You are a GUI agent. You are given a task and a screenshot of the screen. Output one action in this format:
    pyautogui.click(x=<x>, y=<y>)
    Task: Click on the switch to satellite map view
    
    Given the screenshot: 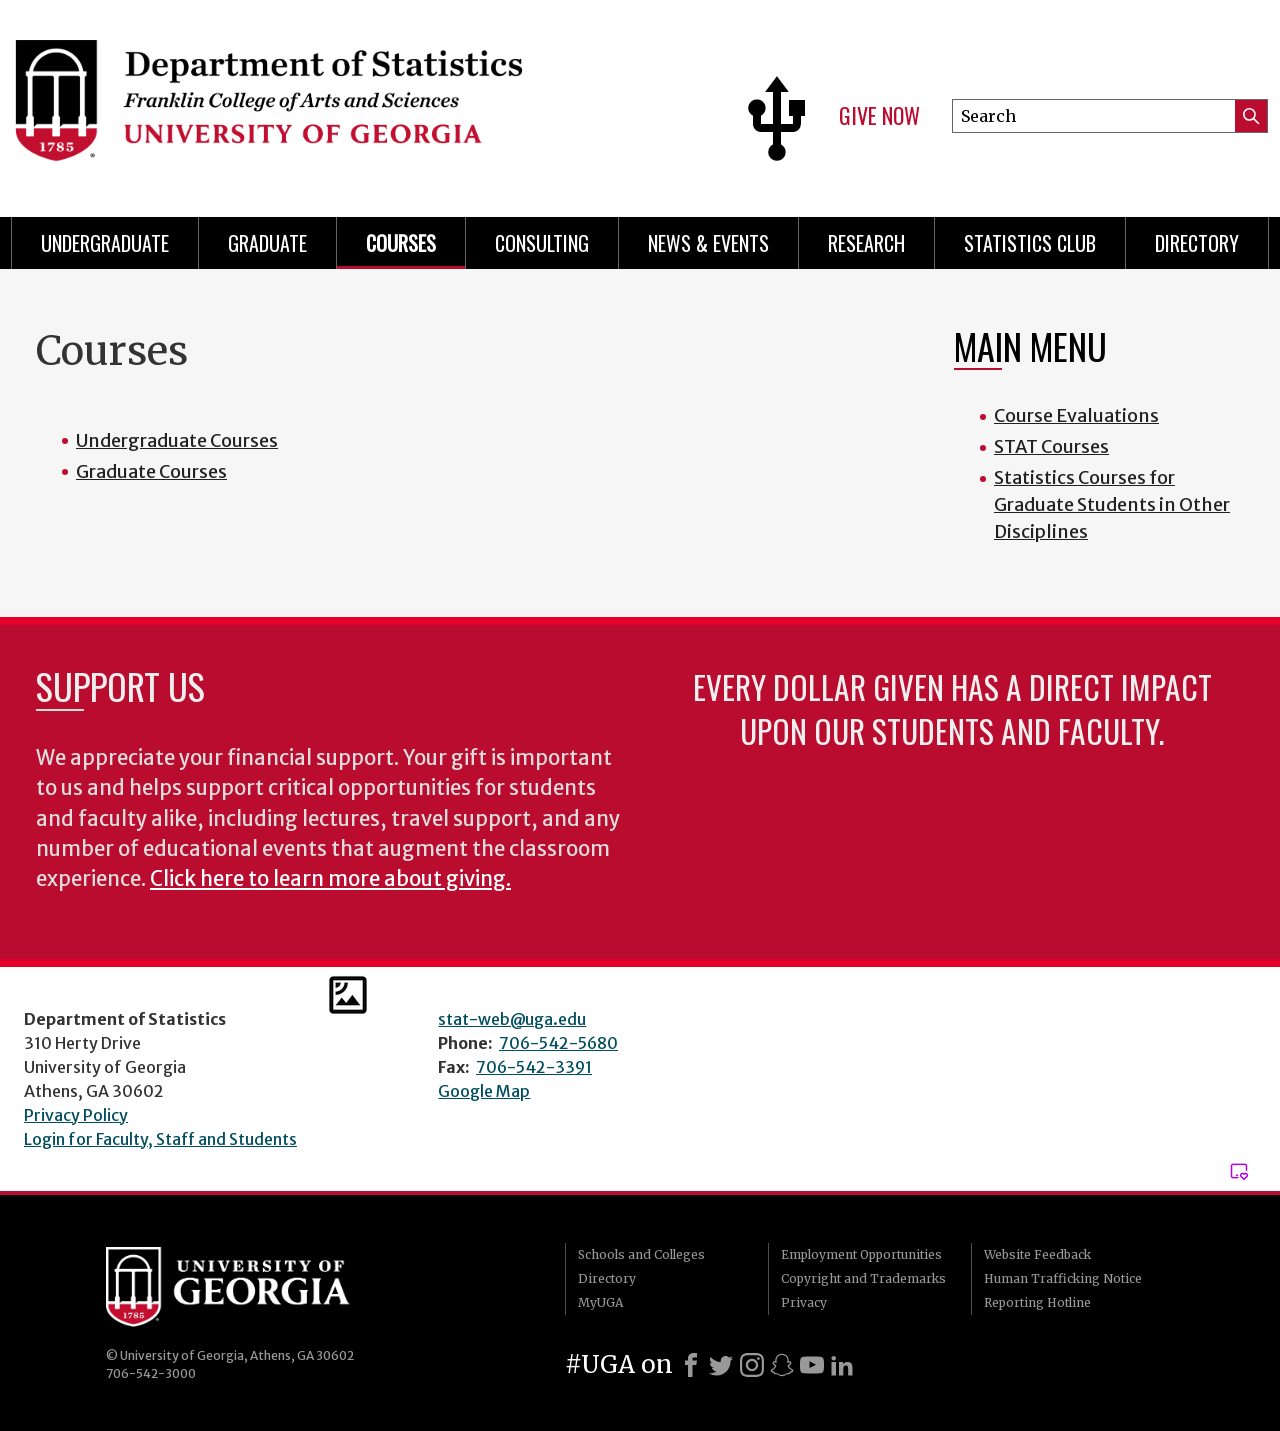 What is the action you would take?
    pyautogui.click(x=348, y=995)
    